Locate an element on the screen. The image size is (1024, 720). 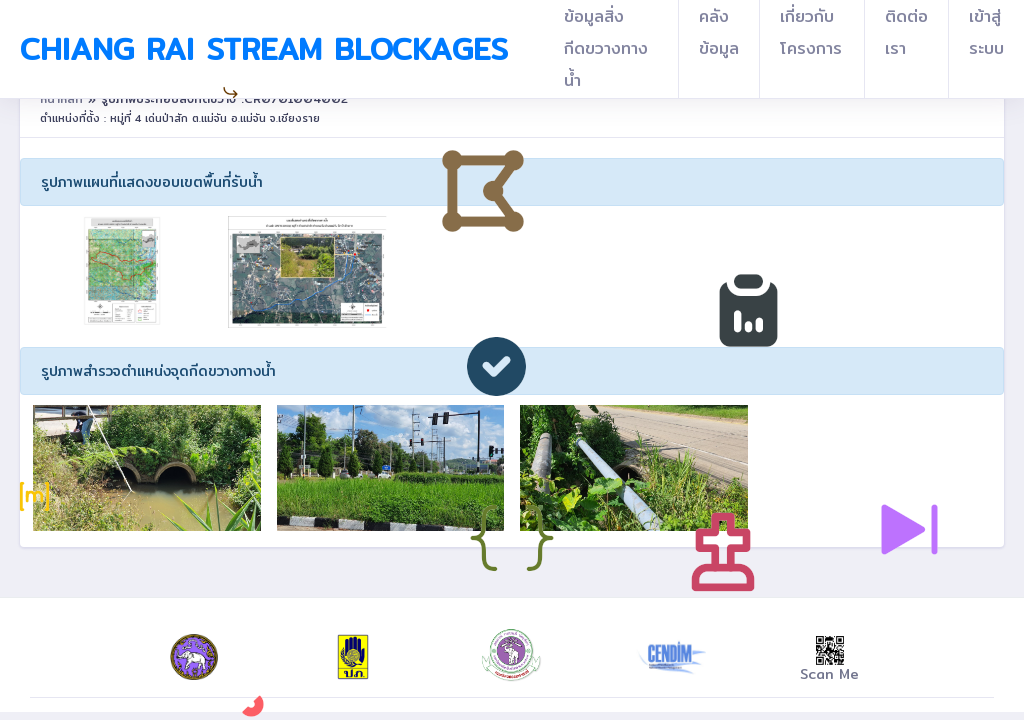
open Matrix messaging app is located at coordinates (34, 496).